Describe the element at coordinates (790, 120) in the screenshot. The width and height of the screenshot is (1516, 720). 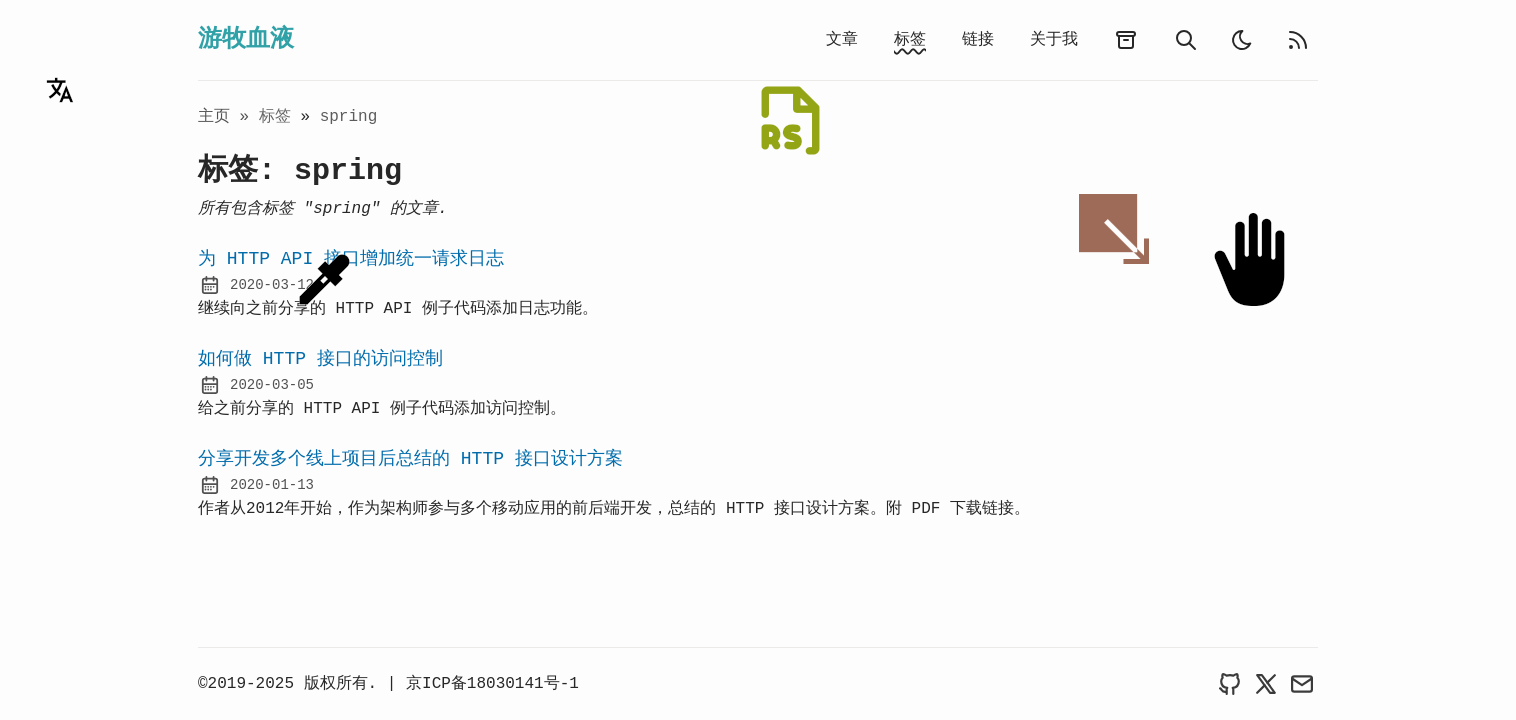
I see `a Rust source code file` at that location.